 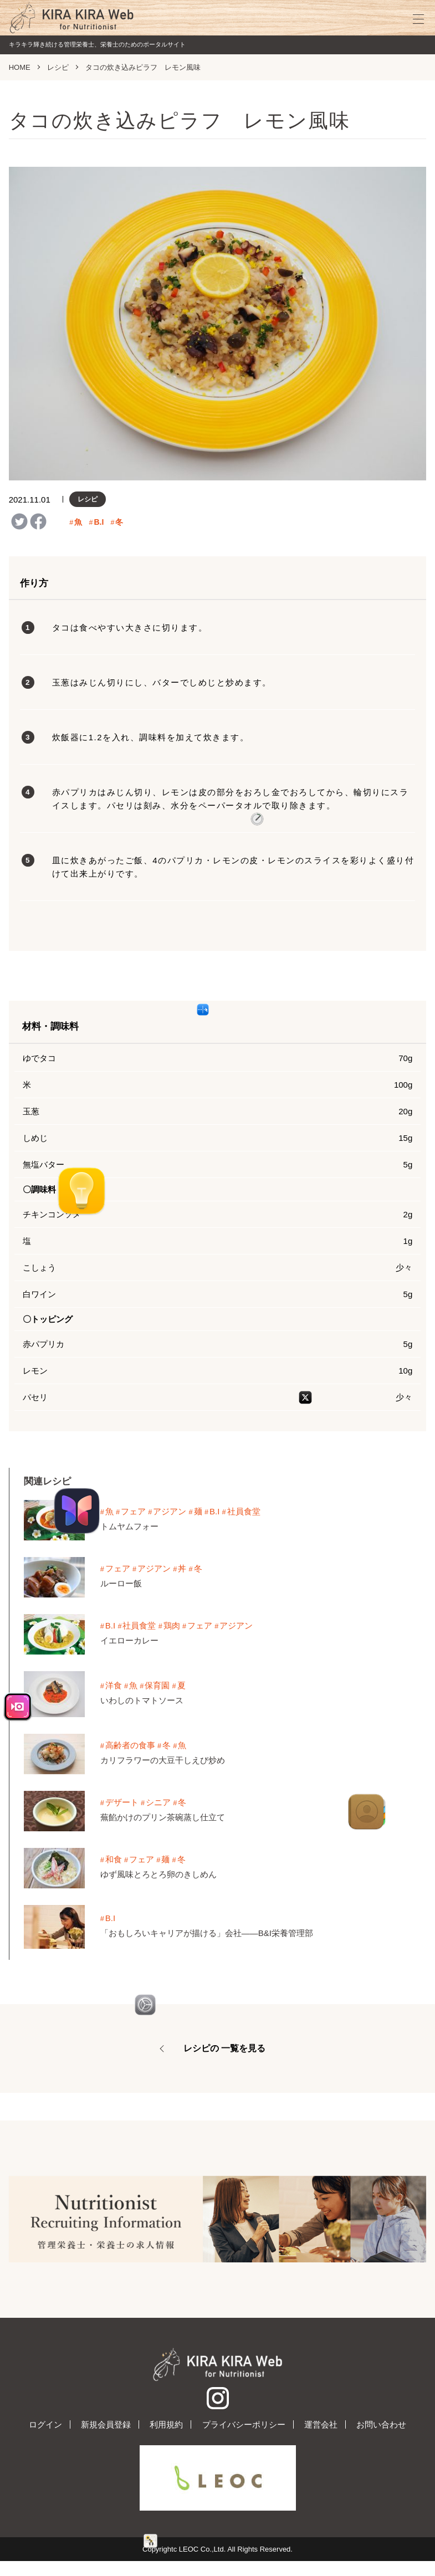 What do you see at coordinates (150, 2541) in the screenshot?
I see `open GNOME Builder development environment` at bounding box center [150, 2541].